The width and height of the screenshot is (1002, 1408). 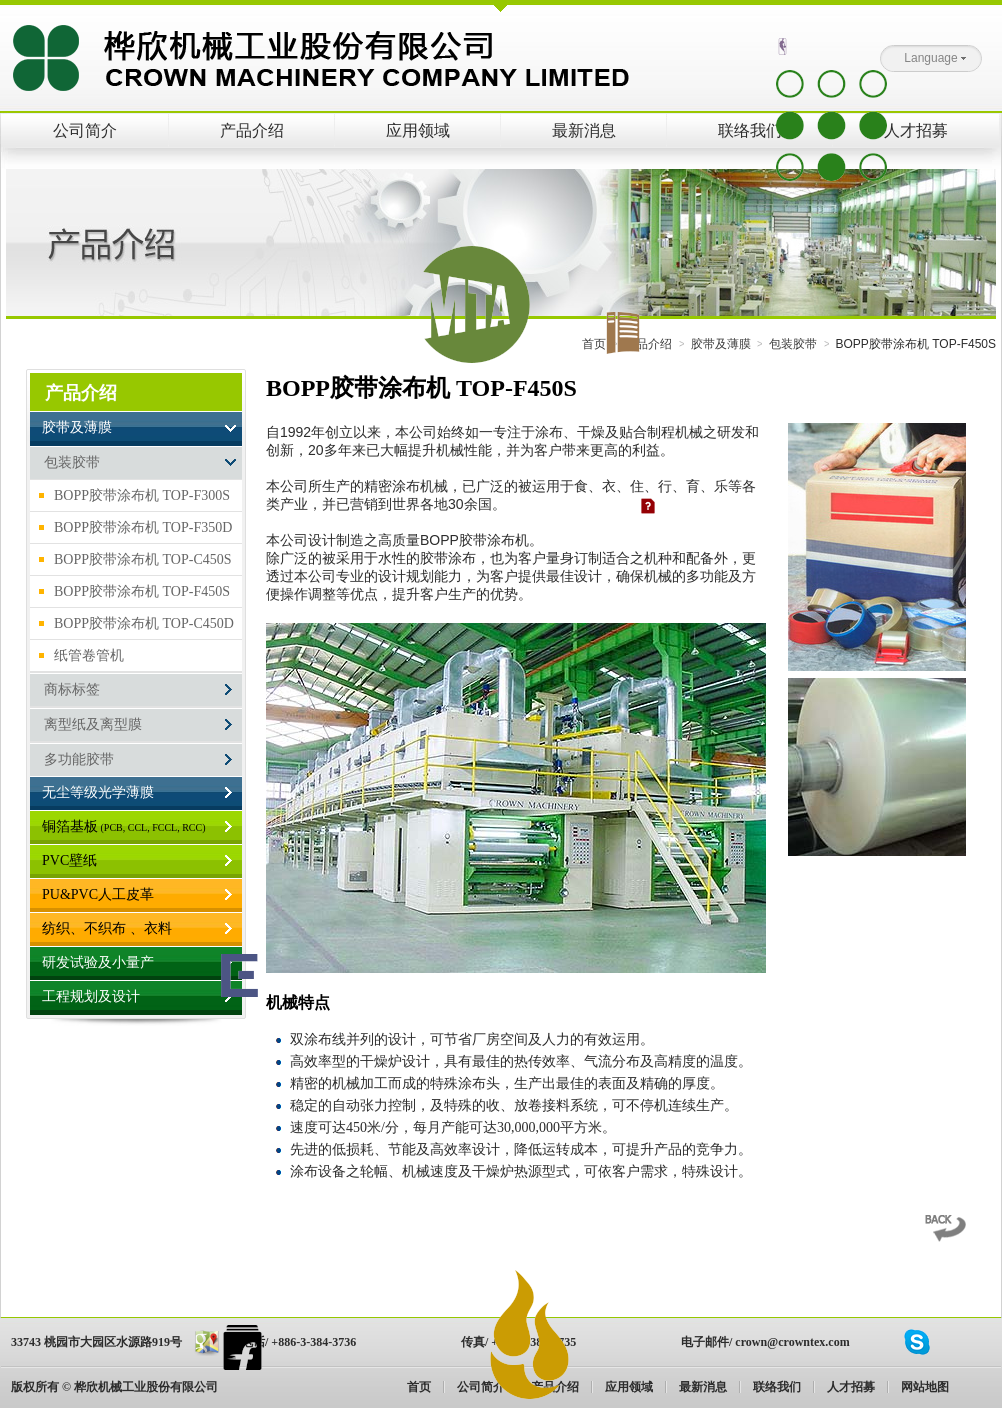 What do you see at coordinates (529, 1334) in the screenshot?
I see `backblaze cloud backup service logo` at bounding box center [529, 1334].